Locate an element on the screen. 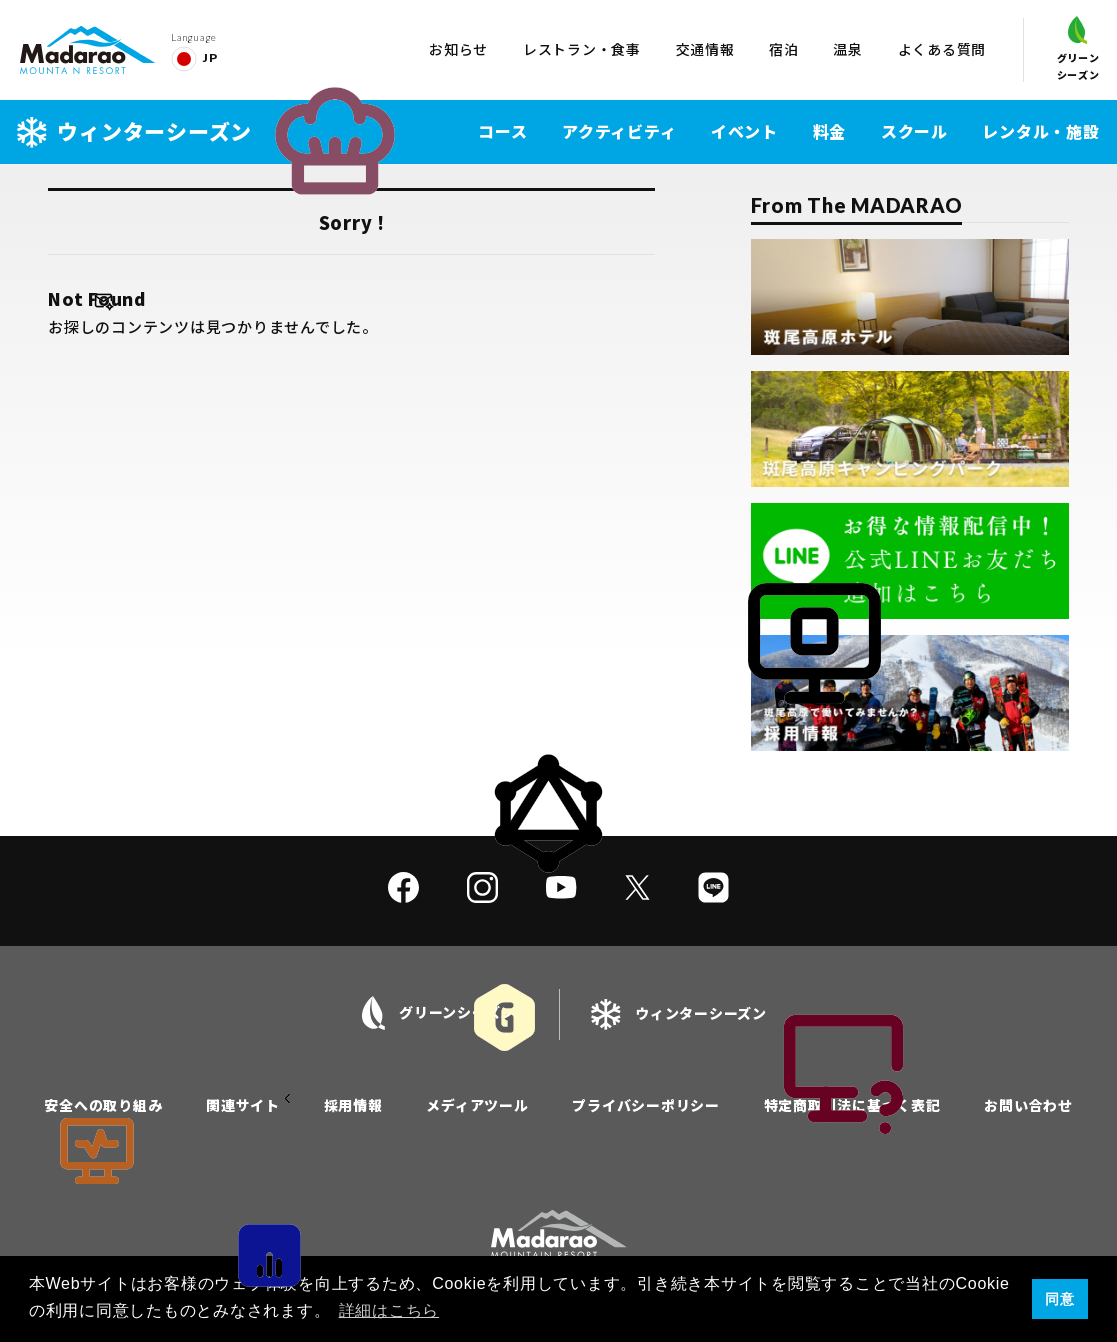 This screenshot has height=1342, width=1117. google or g-suite related service is located at coordinates (504, 1017).